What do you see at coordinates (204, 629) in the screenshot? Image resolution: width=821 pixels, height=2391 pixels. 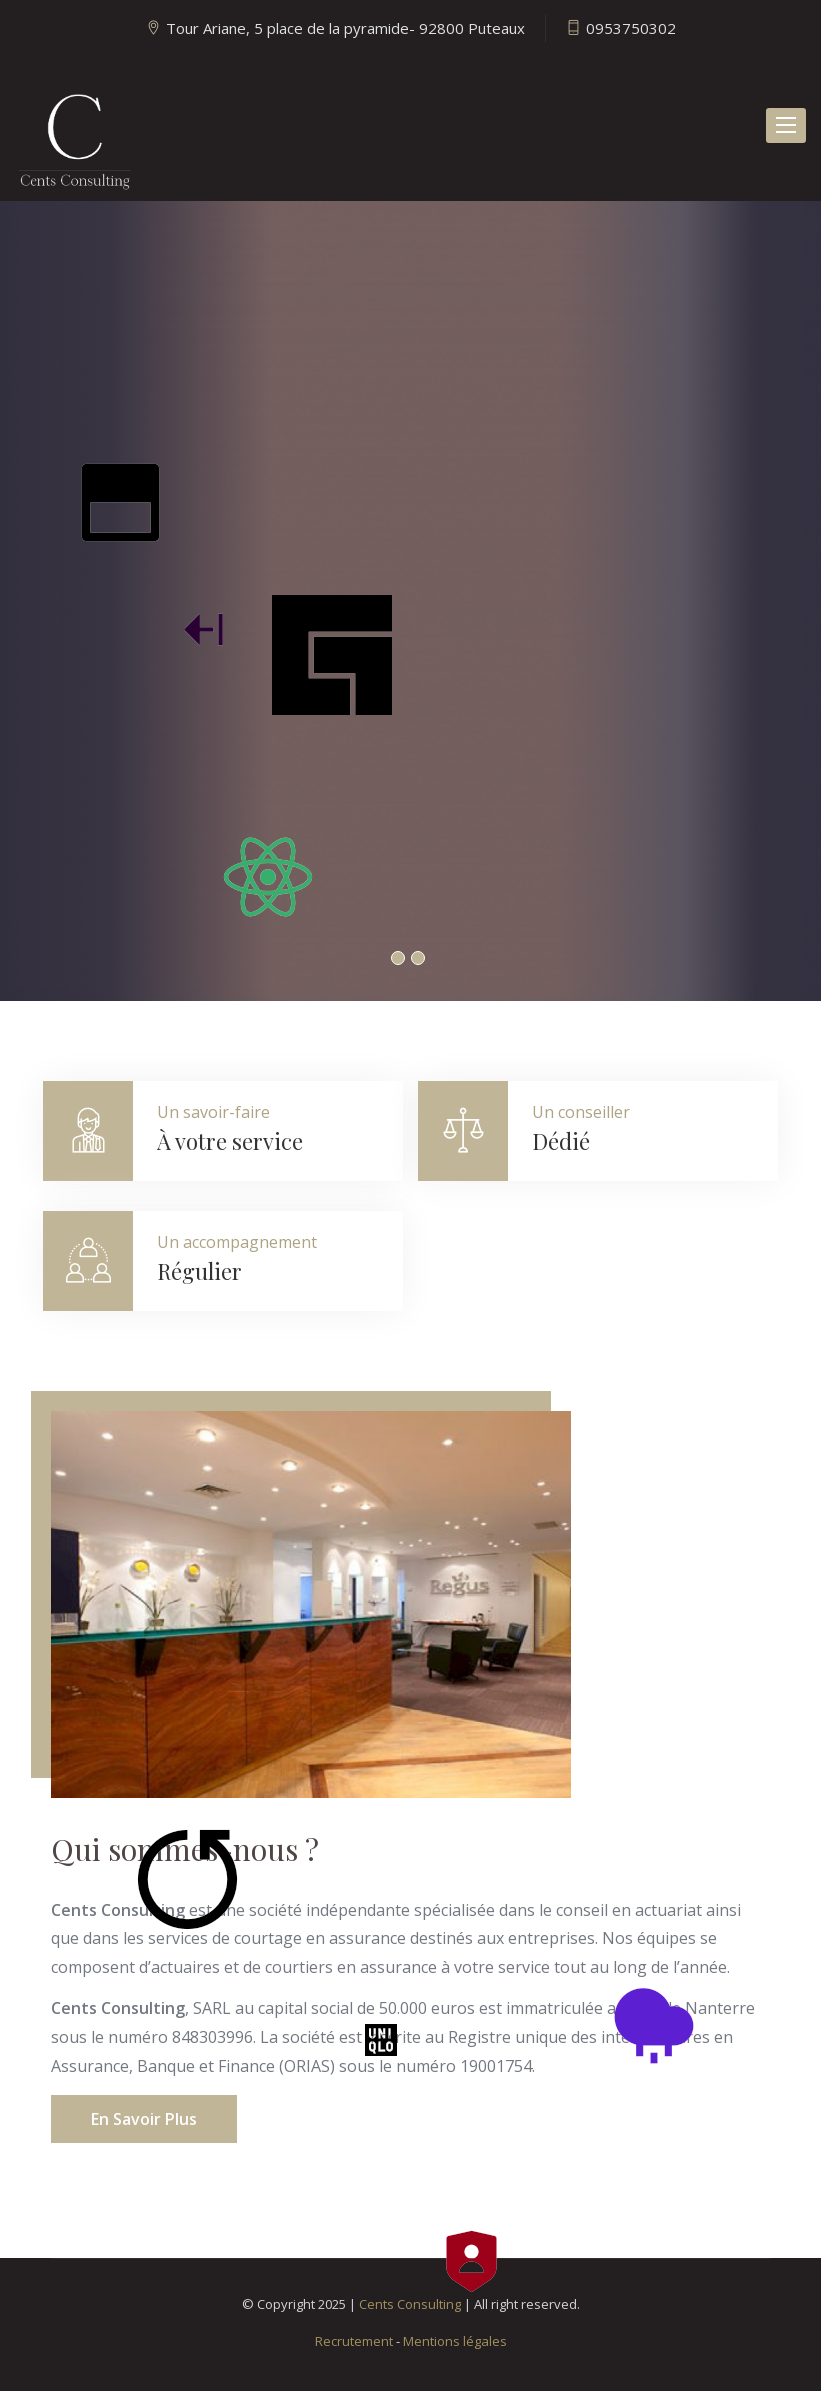 I see `expand panel to the left` at bounding box center [204, 629].